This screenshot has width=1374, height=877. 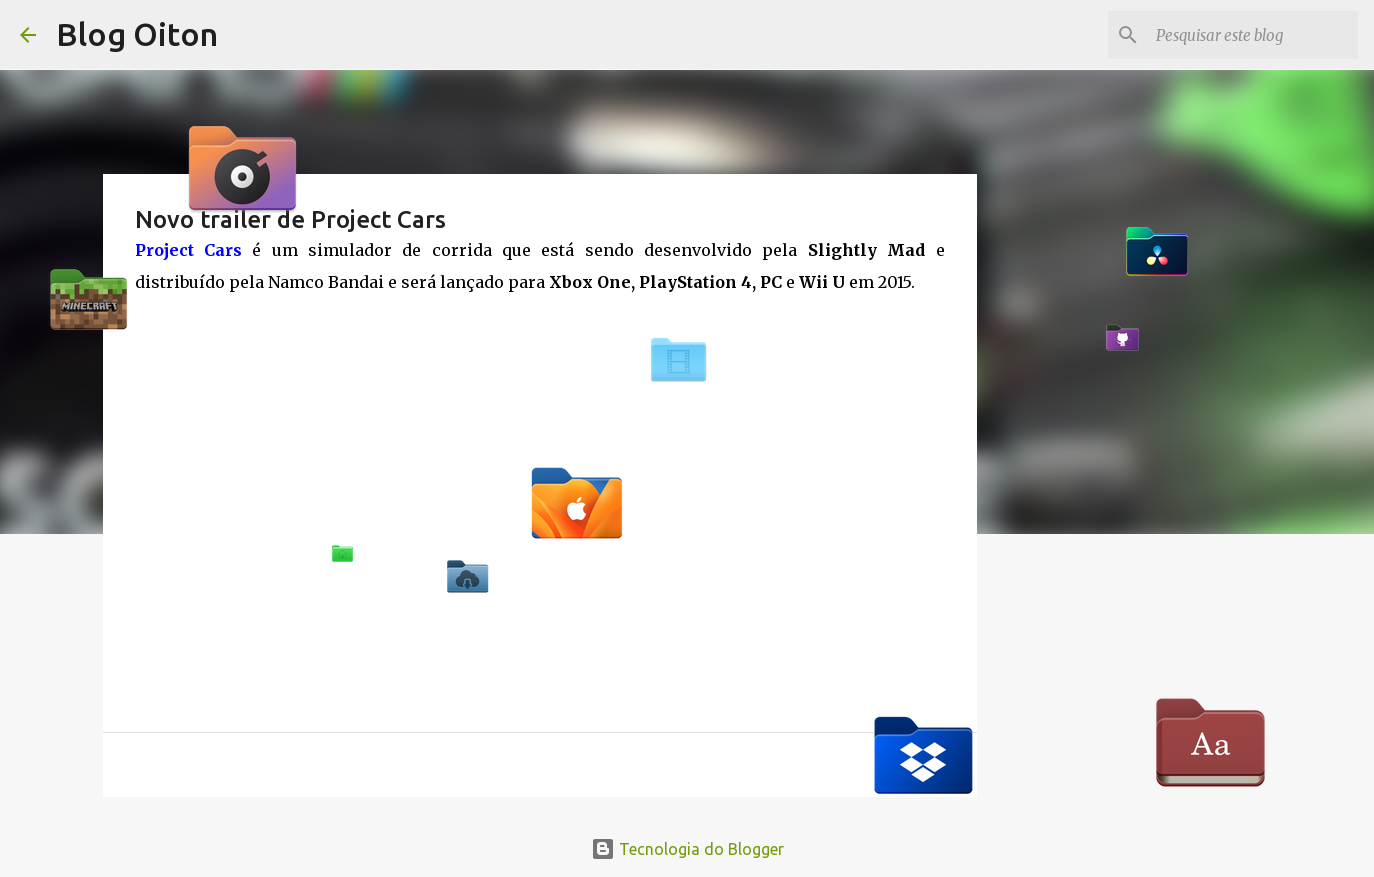 I want to click on open mac os ventura system folder, so click(x=576, y=505).